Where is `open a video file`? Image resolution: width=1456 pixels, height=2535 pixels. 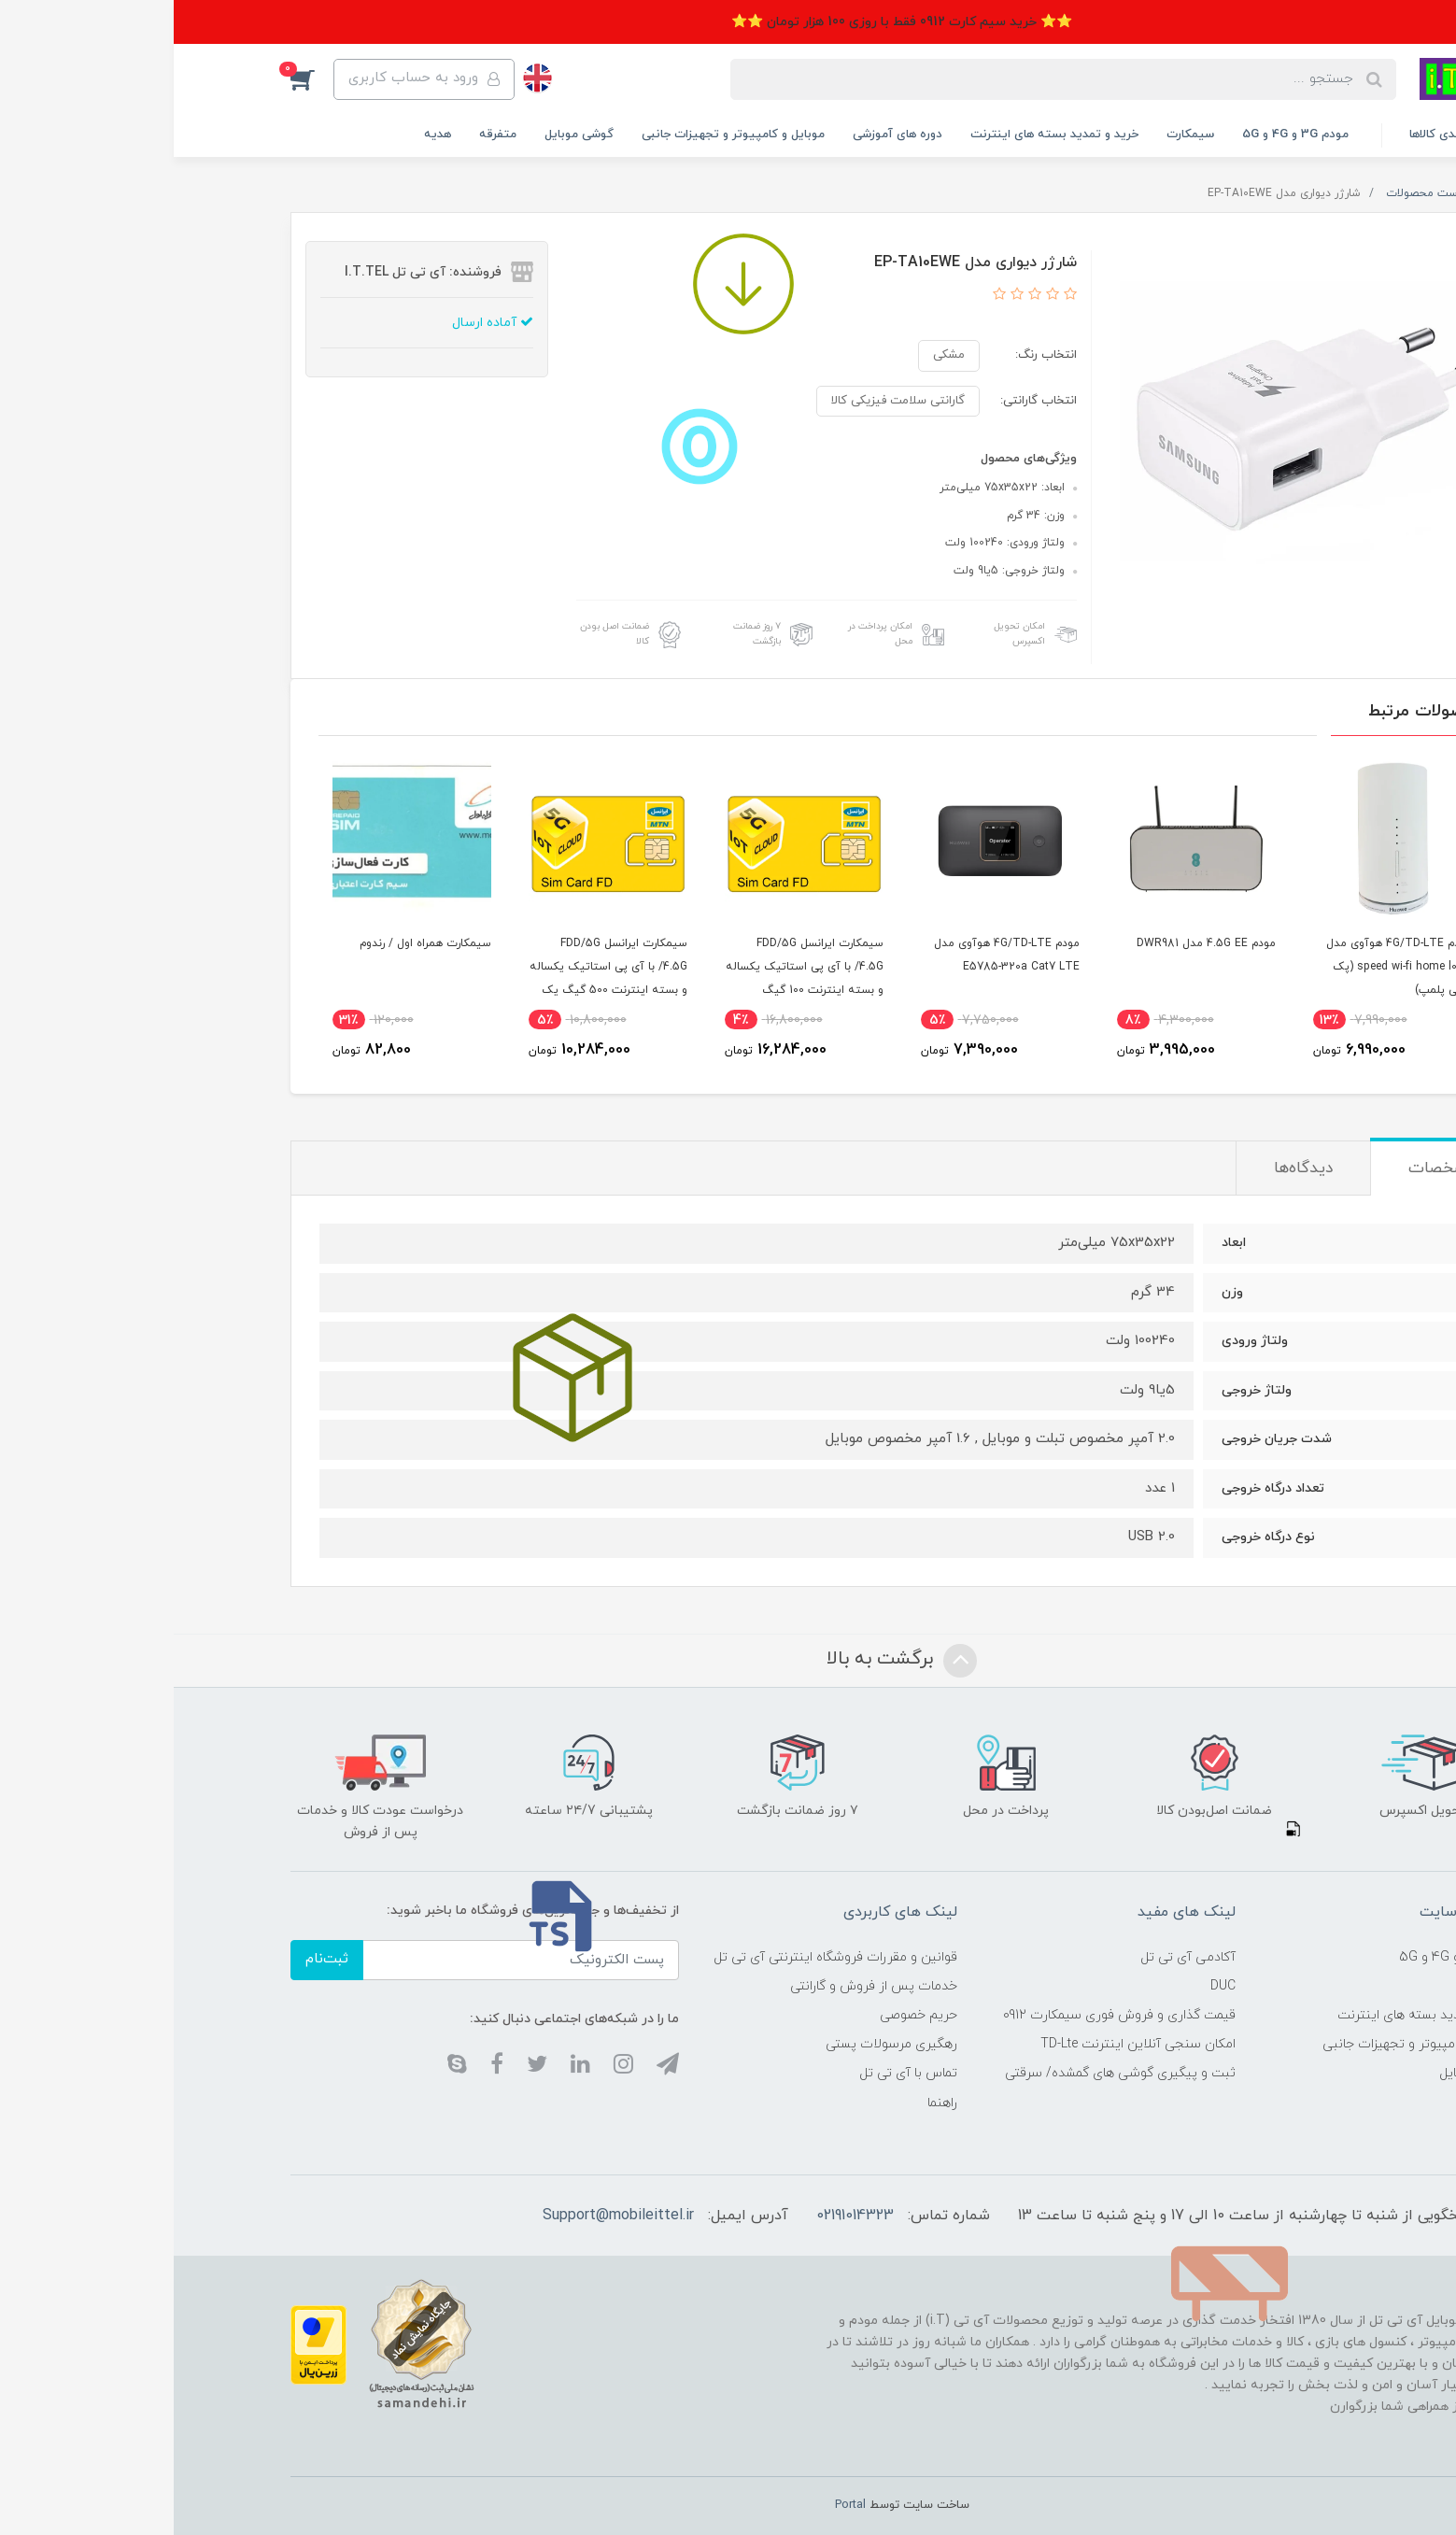
open a video file is located at coordinates (1293, 1829).